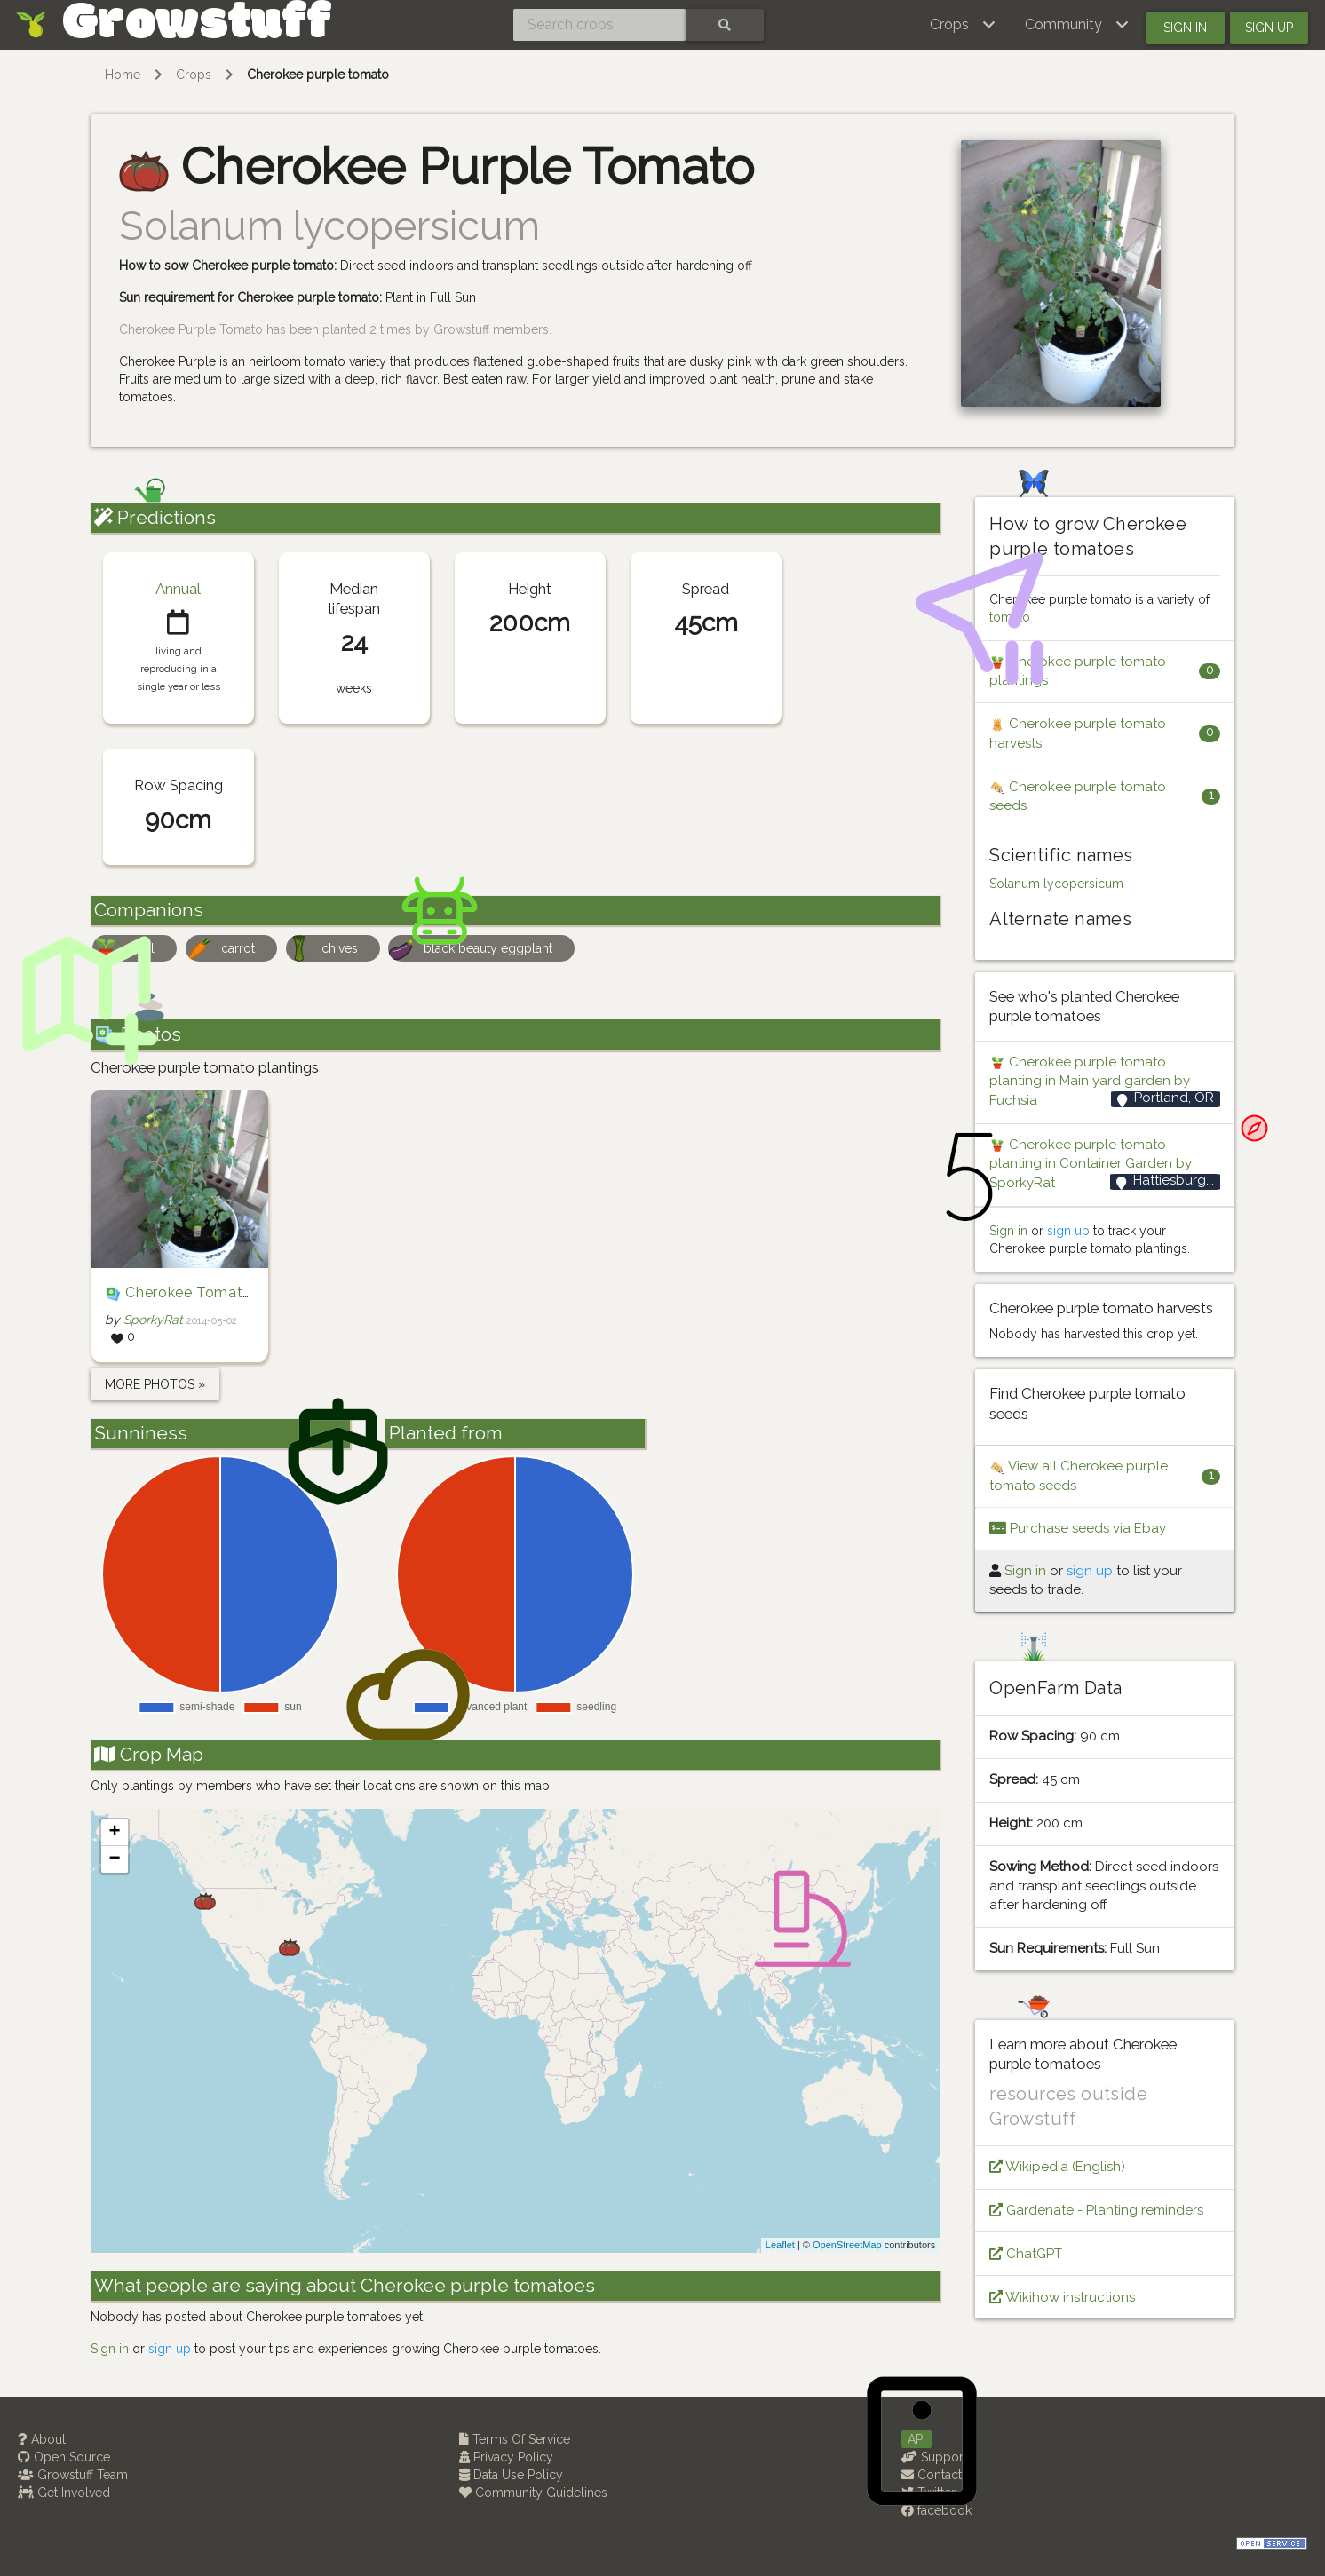 Image resolution: width=1325 pixels, height=2576 pixels. What do you see at coordinates (980, 615) in the screenshot?
I see `pause location sharing` at bounding box center [980, 615].